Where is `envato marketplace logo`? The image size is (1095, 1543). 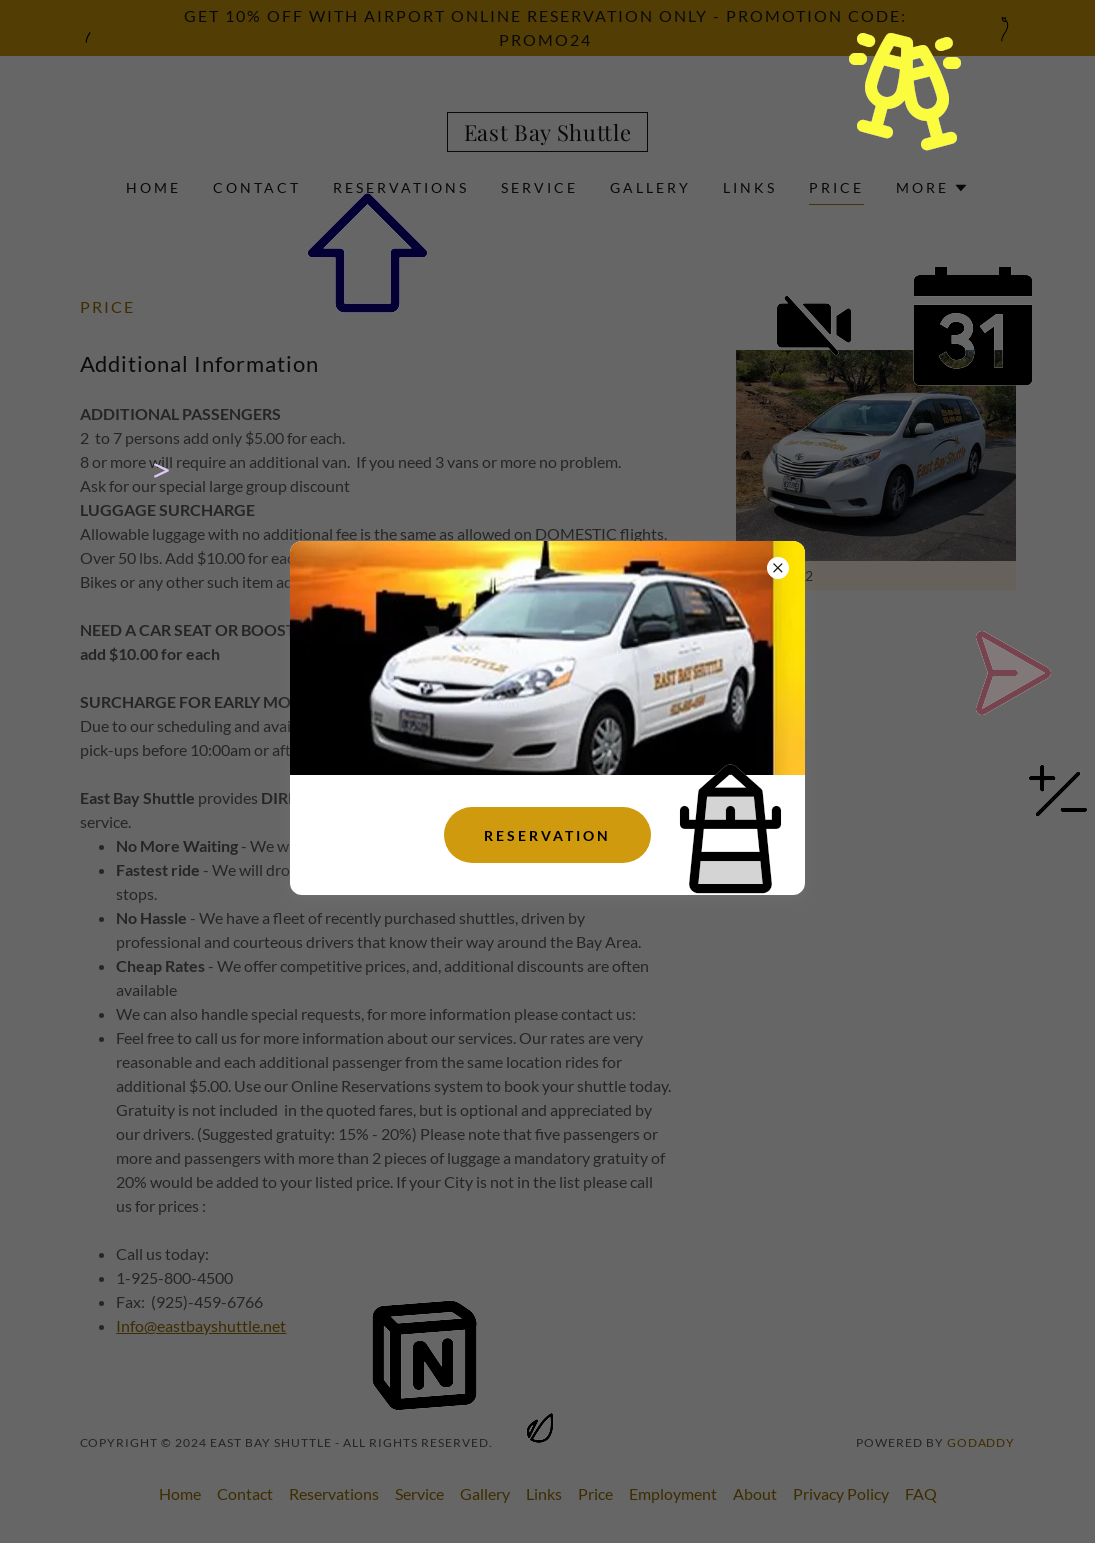 envato marketplace logo is located at coordinates (540, 1428).